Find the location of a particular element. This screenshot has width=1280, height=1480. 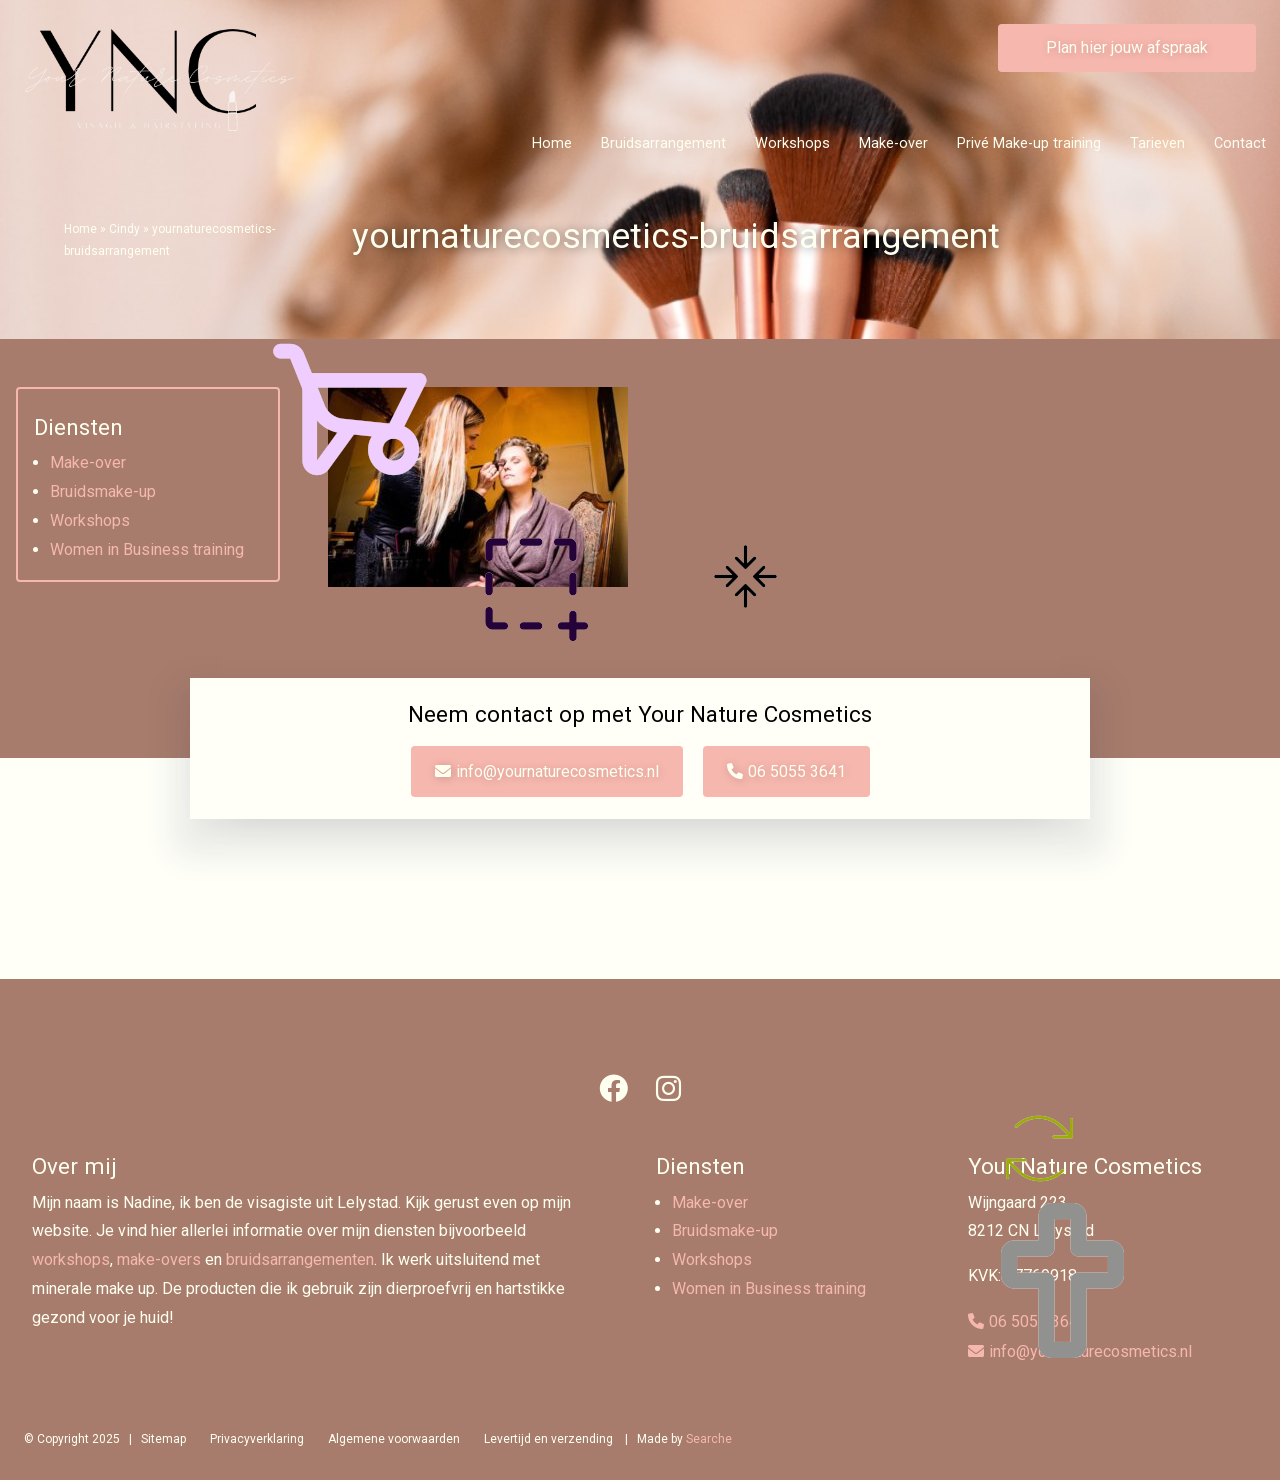

refresh or reload content is located at coordinates (1039, 1148).